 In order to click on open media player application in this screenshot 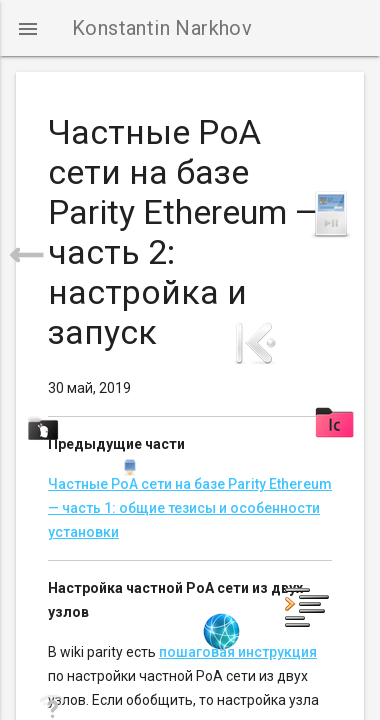, I will do `click(331, 214)`.